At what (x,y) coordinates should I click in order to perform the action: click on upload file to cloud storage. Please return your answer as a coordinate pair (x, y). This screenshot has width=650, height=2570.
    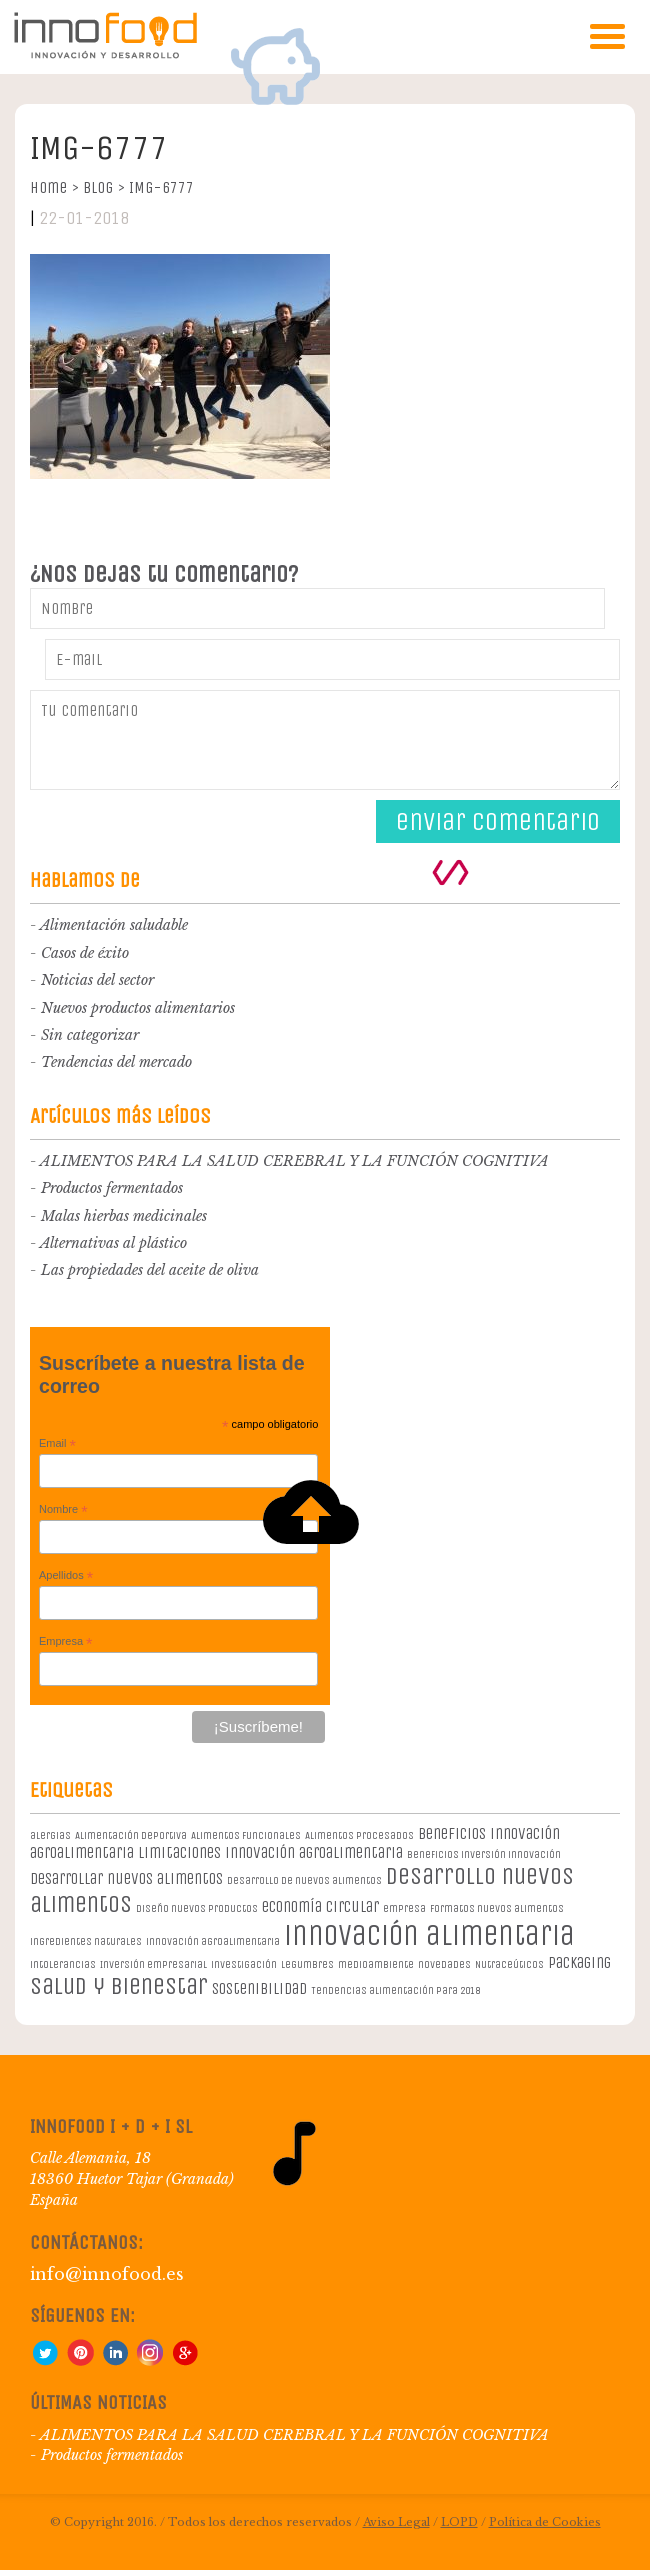
    Looking at the image, I should click on (311, 1512).